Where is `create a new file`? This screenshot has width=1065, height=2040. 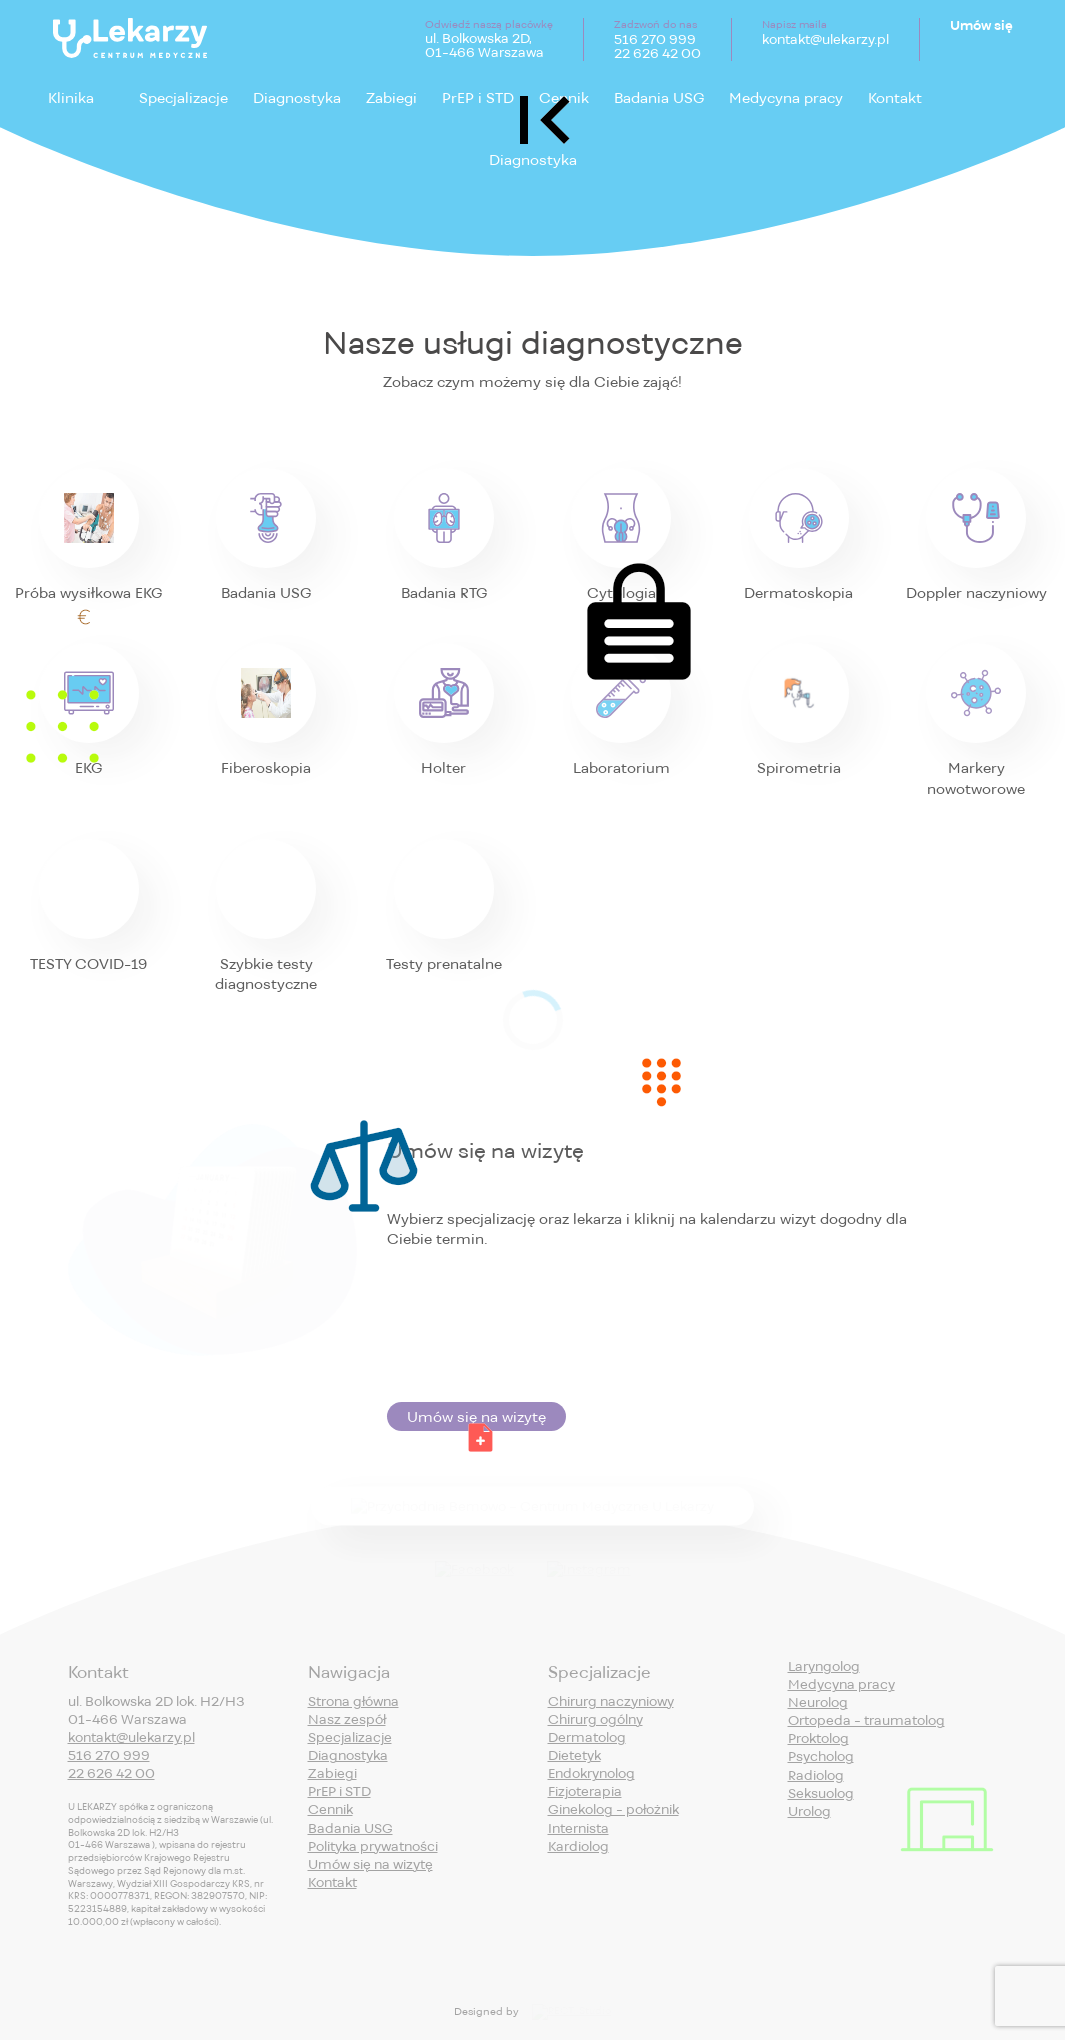 create a new file is located at coordinates (480, 1437).